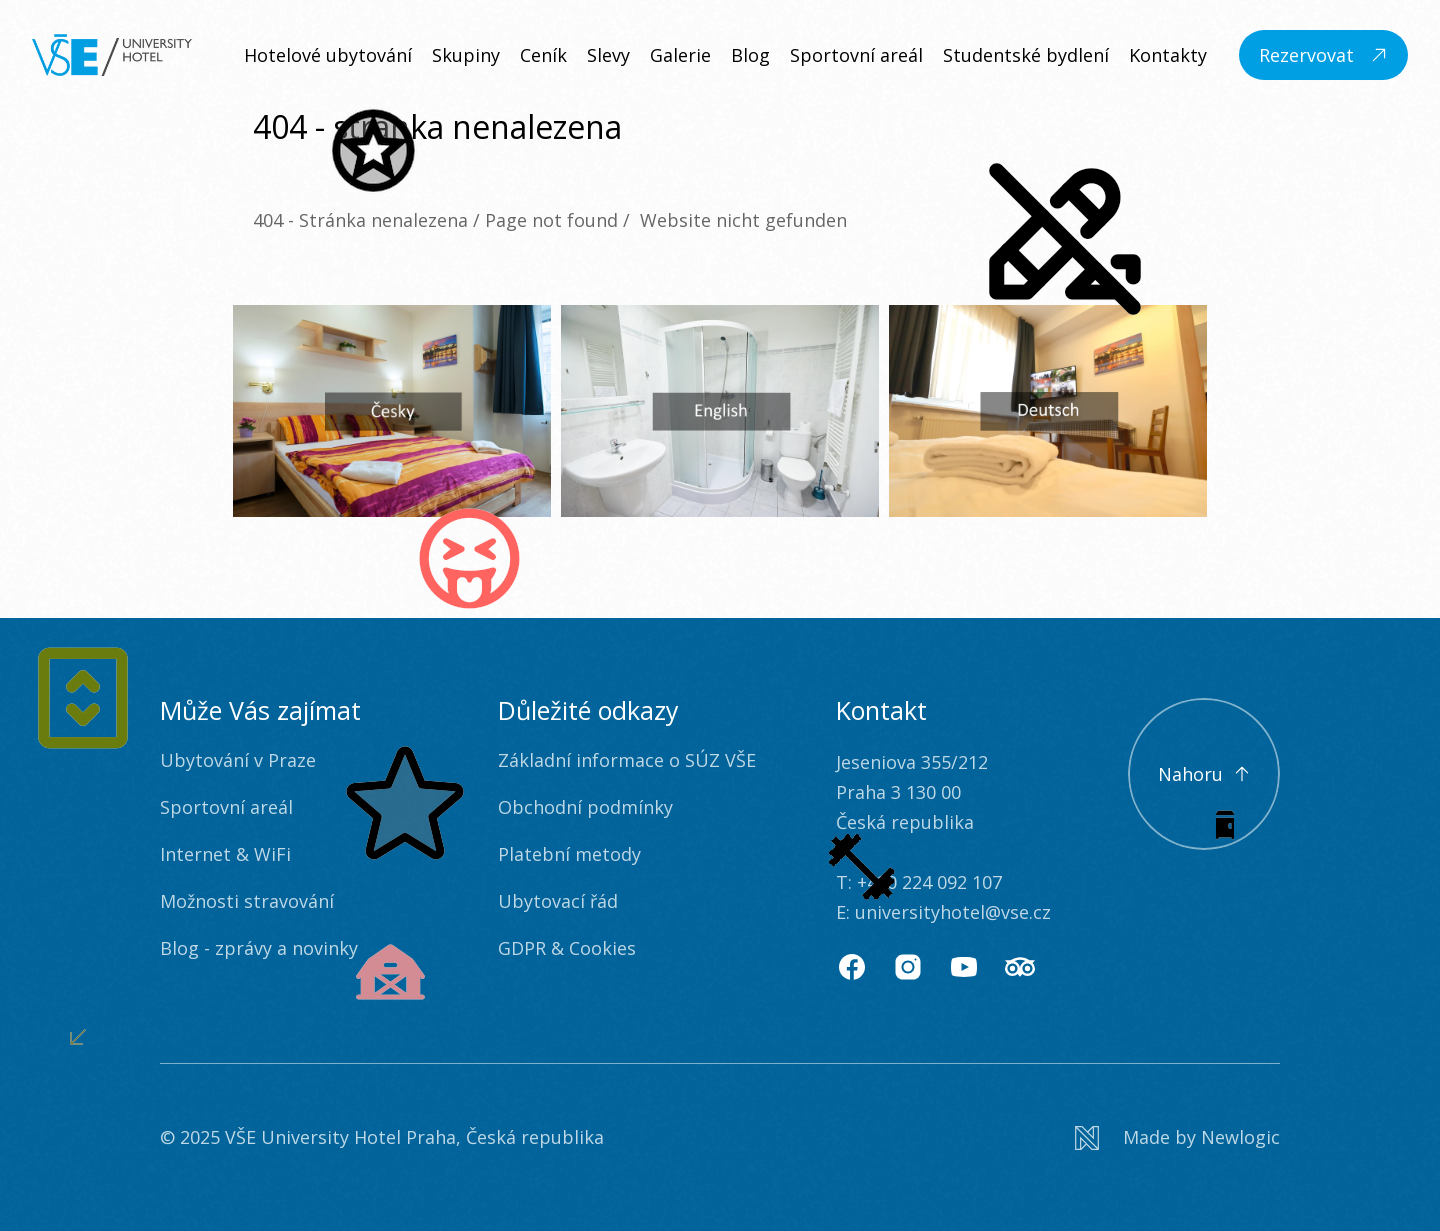 Image resolution: width=1440 pixels, height=1231 pixels. I want to click on disable text highlighting mode, so click(1065, 239).